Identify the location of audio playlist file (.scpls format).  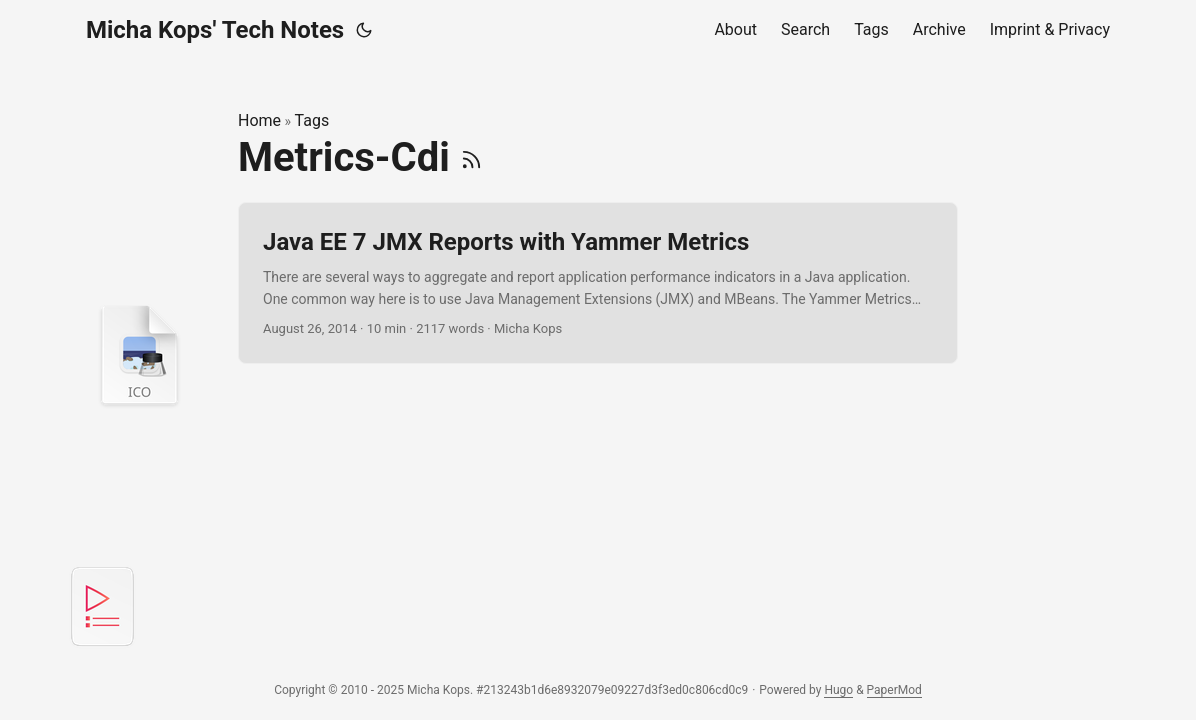
(102, 606).